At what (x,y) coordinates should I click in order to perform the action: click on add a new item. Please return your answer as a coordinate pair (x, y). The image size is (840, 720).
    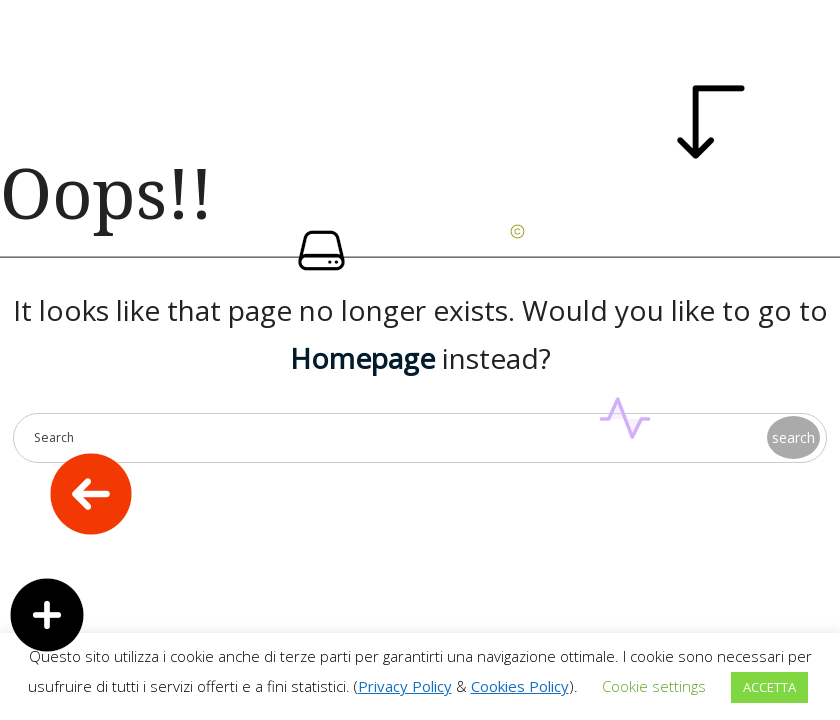
    Looking at the image, I should click on (47, 615).